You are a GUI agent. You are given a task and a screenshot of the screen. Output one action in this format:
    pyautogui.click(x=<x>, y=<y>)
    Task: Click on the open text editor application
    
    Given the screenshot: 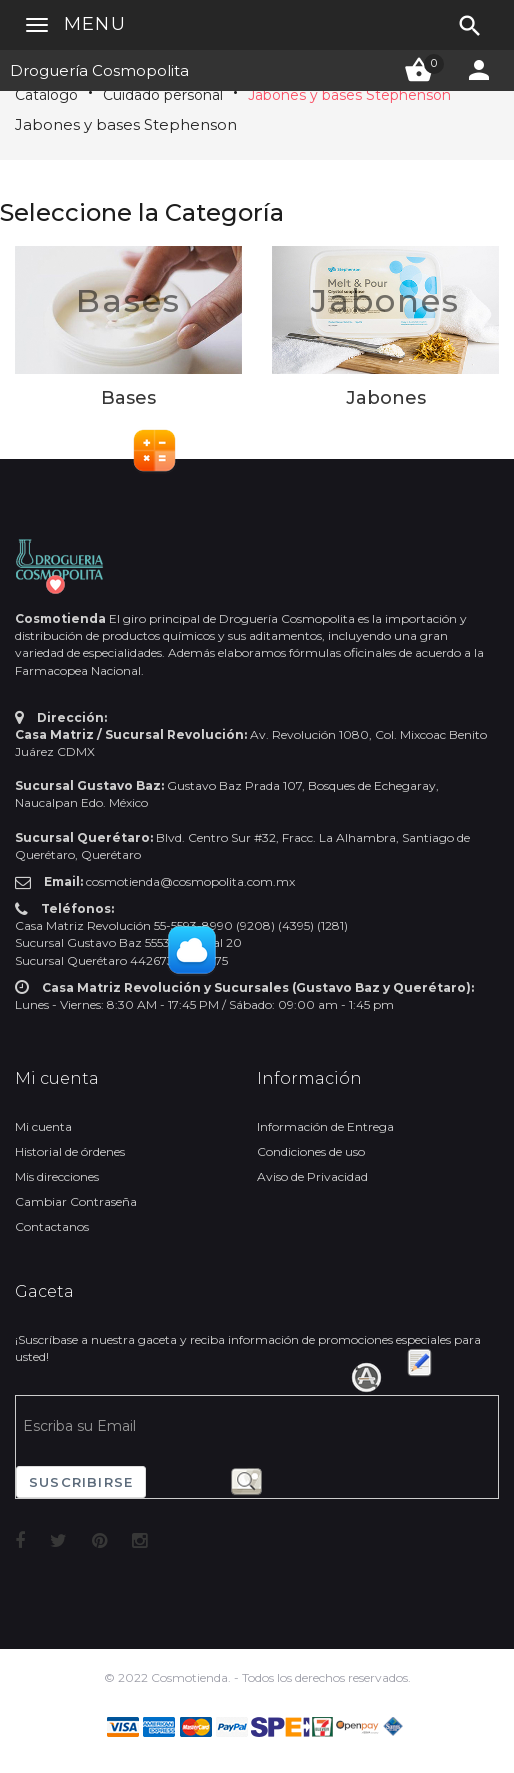 What is the action you would take?
    pyautogui.click(x=419, y=1362)
    